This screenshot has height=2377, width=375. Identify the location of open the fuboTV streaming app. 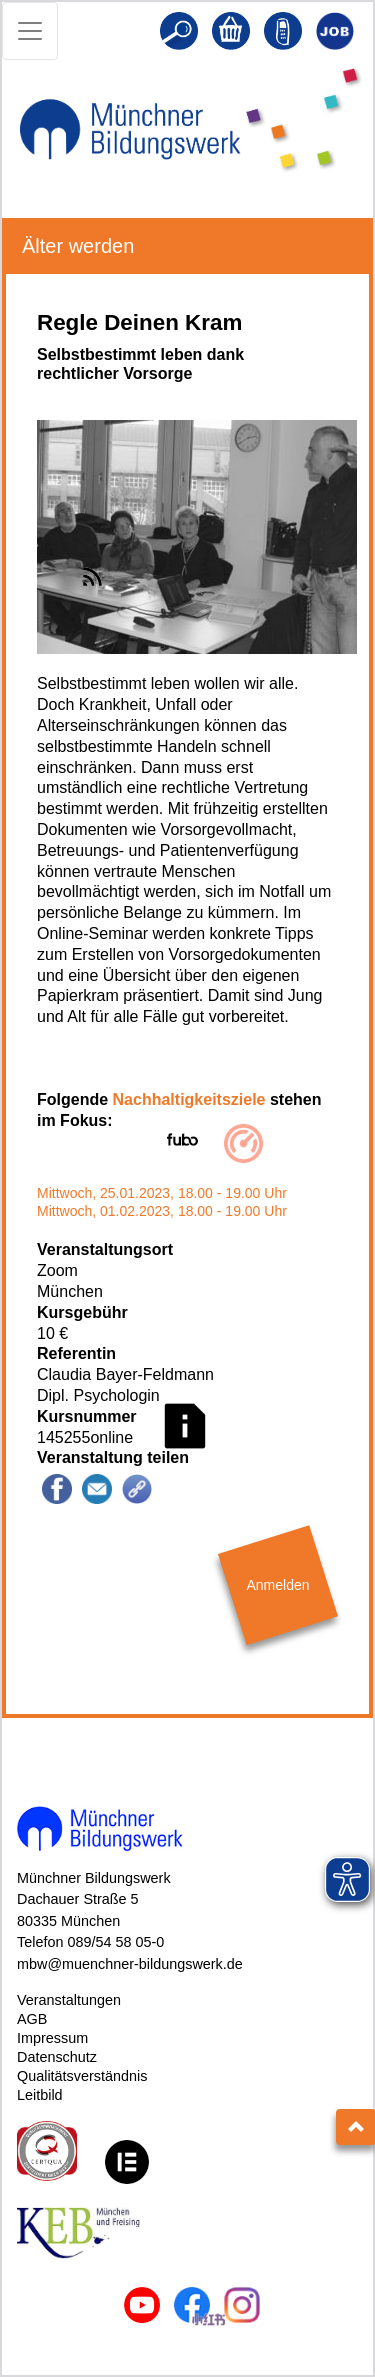
(182, 1139).